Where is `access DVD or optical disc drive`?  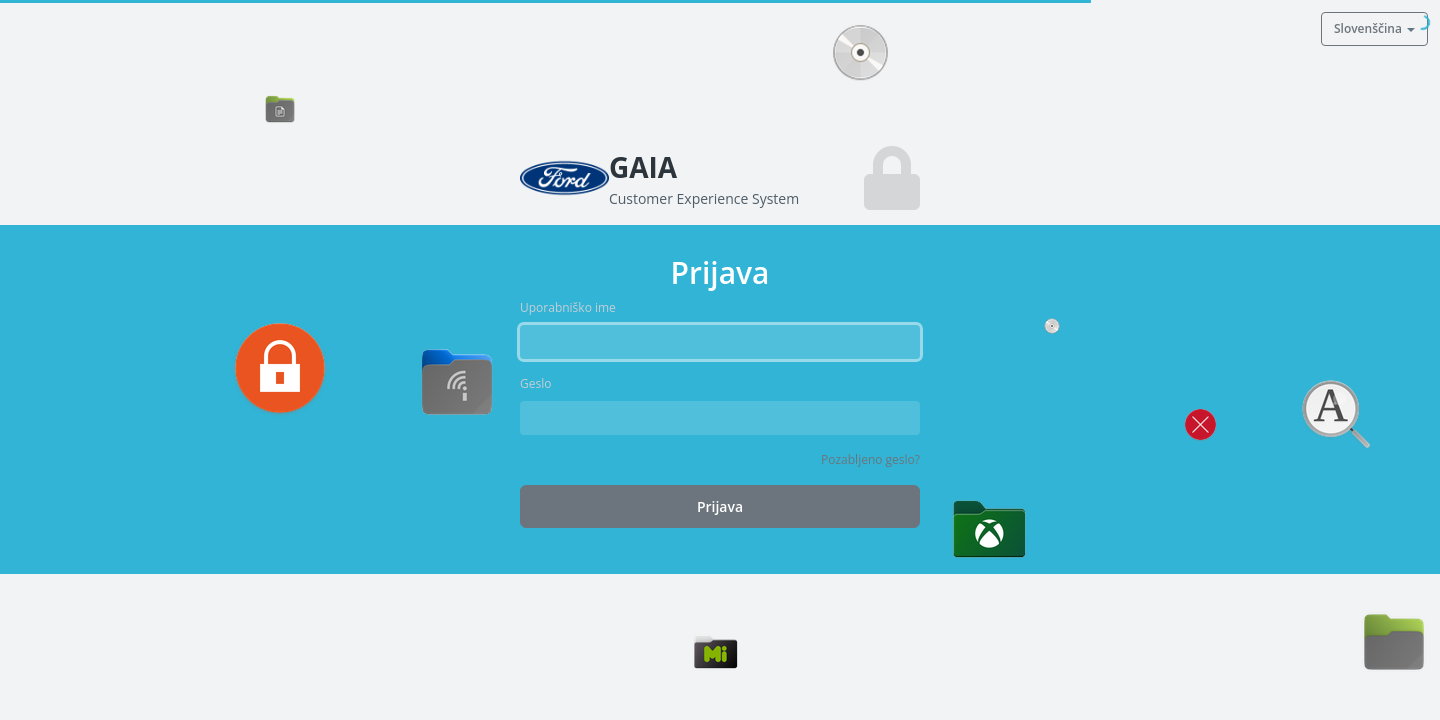
access DVD or optical disc drive is located at coordinates (1052, 326).